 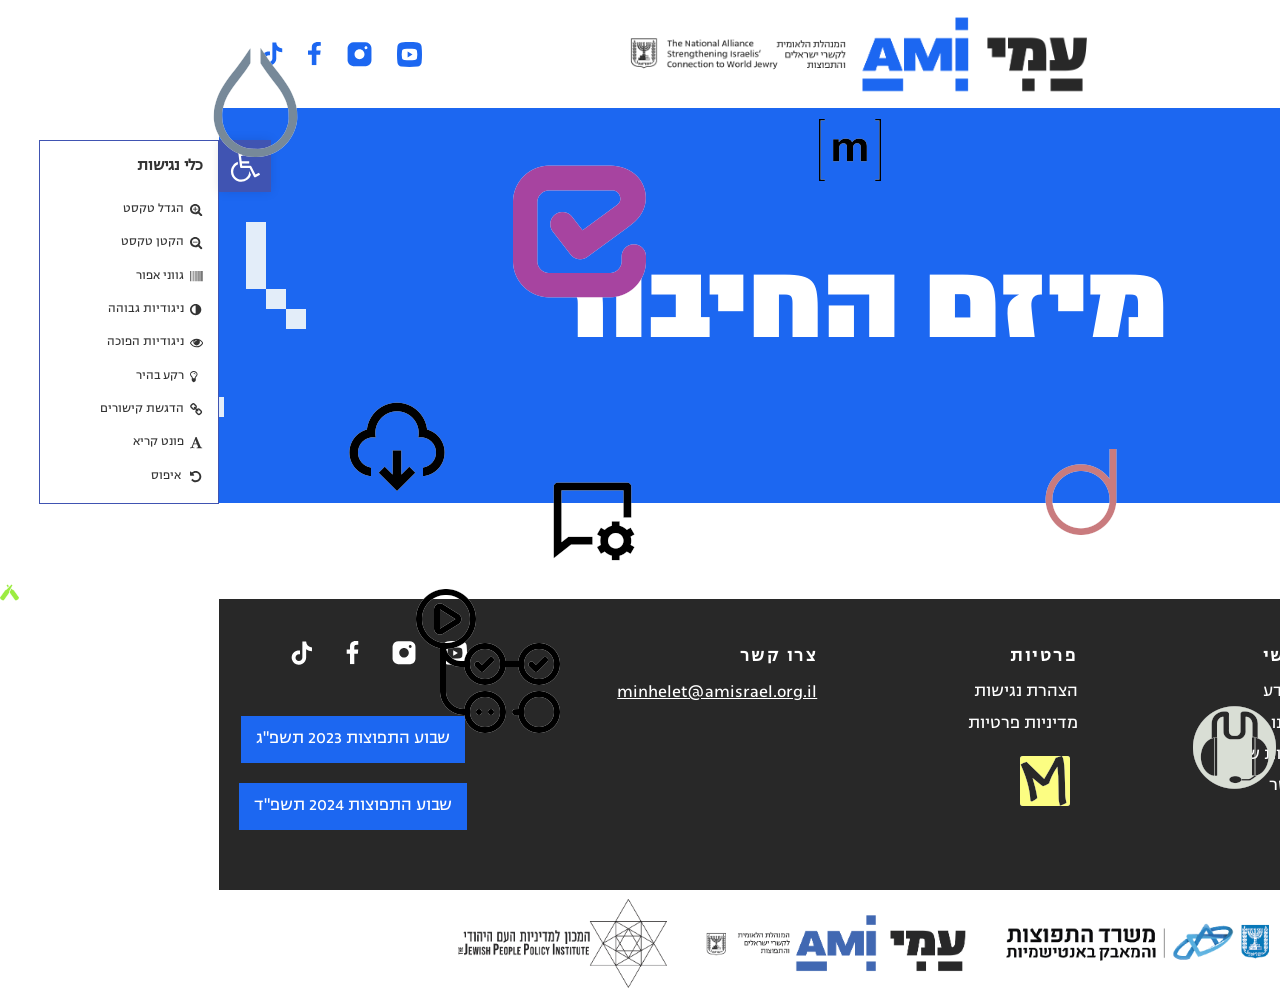 What do you see at coordinates (1234, 747) in the screenshot?
I see `open mumble voice chat application` at bounding box center [1234, 747].